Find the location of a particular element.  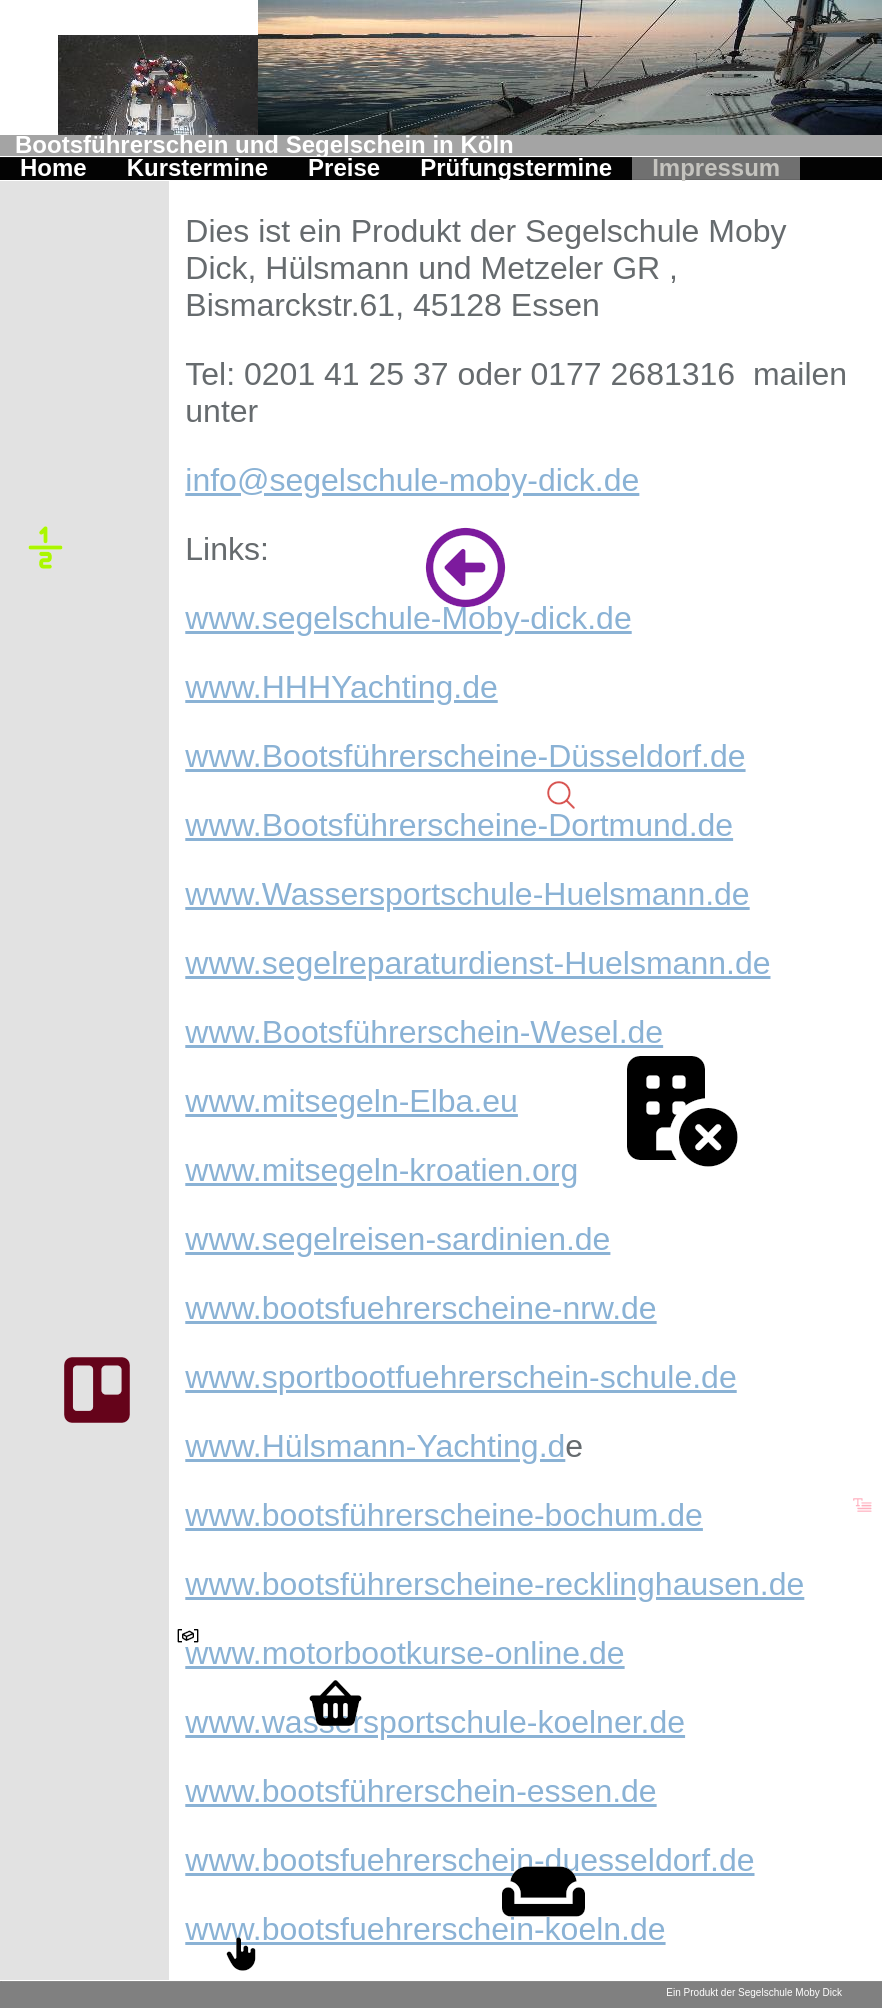

read article from The New York Times is located at coordinates (862, 1505).